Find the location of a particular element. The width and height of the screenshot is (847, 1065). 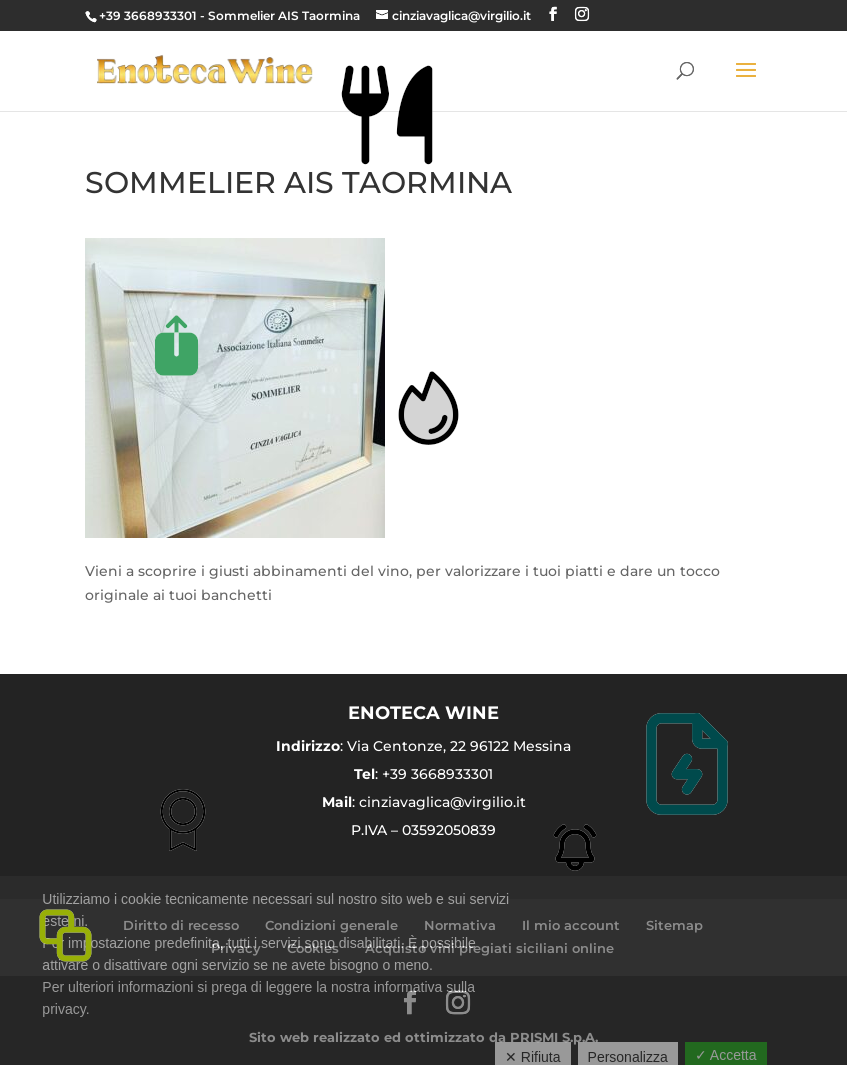

share content to another app or service is located at coordinates (176, 345).